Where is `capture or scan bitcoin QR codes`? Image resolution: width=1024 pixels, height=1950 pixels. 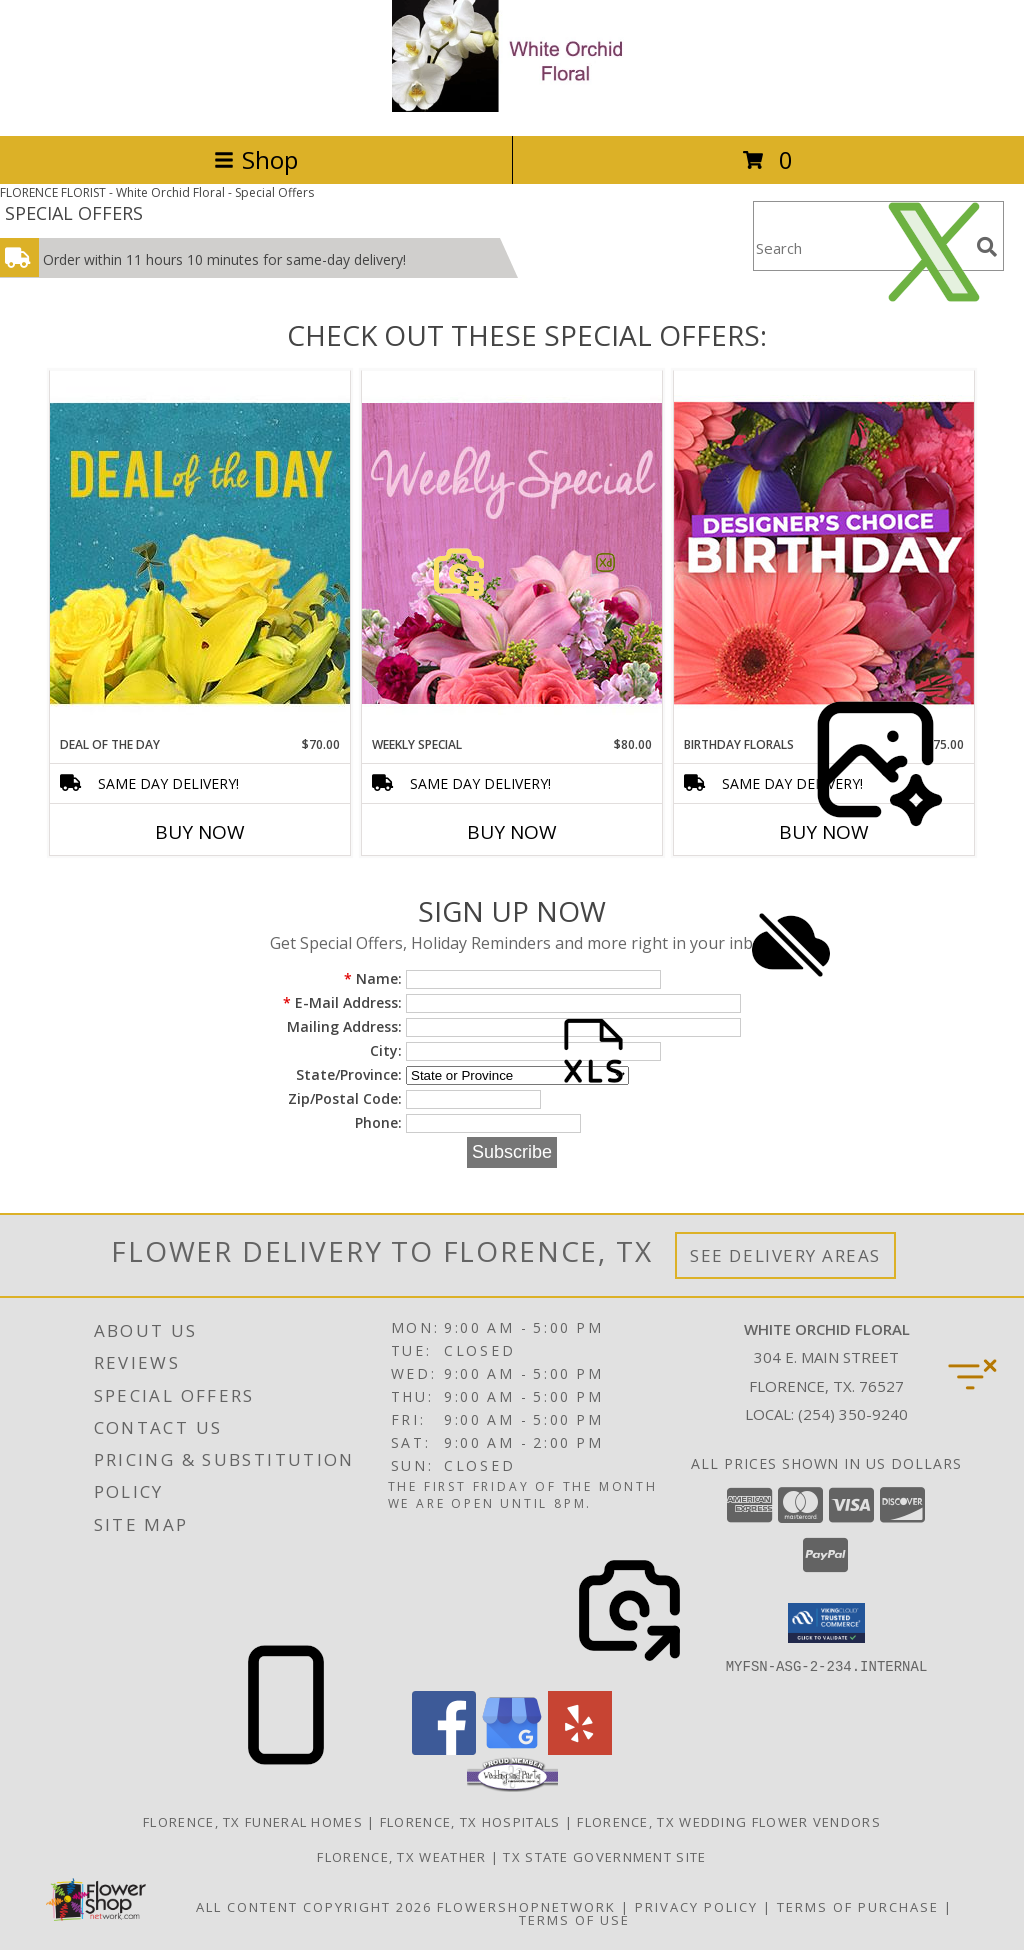
capture or scan bitcoin QR codes is located at coordinates (459, 571).